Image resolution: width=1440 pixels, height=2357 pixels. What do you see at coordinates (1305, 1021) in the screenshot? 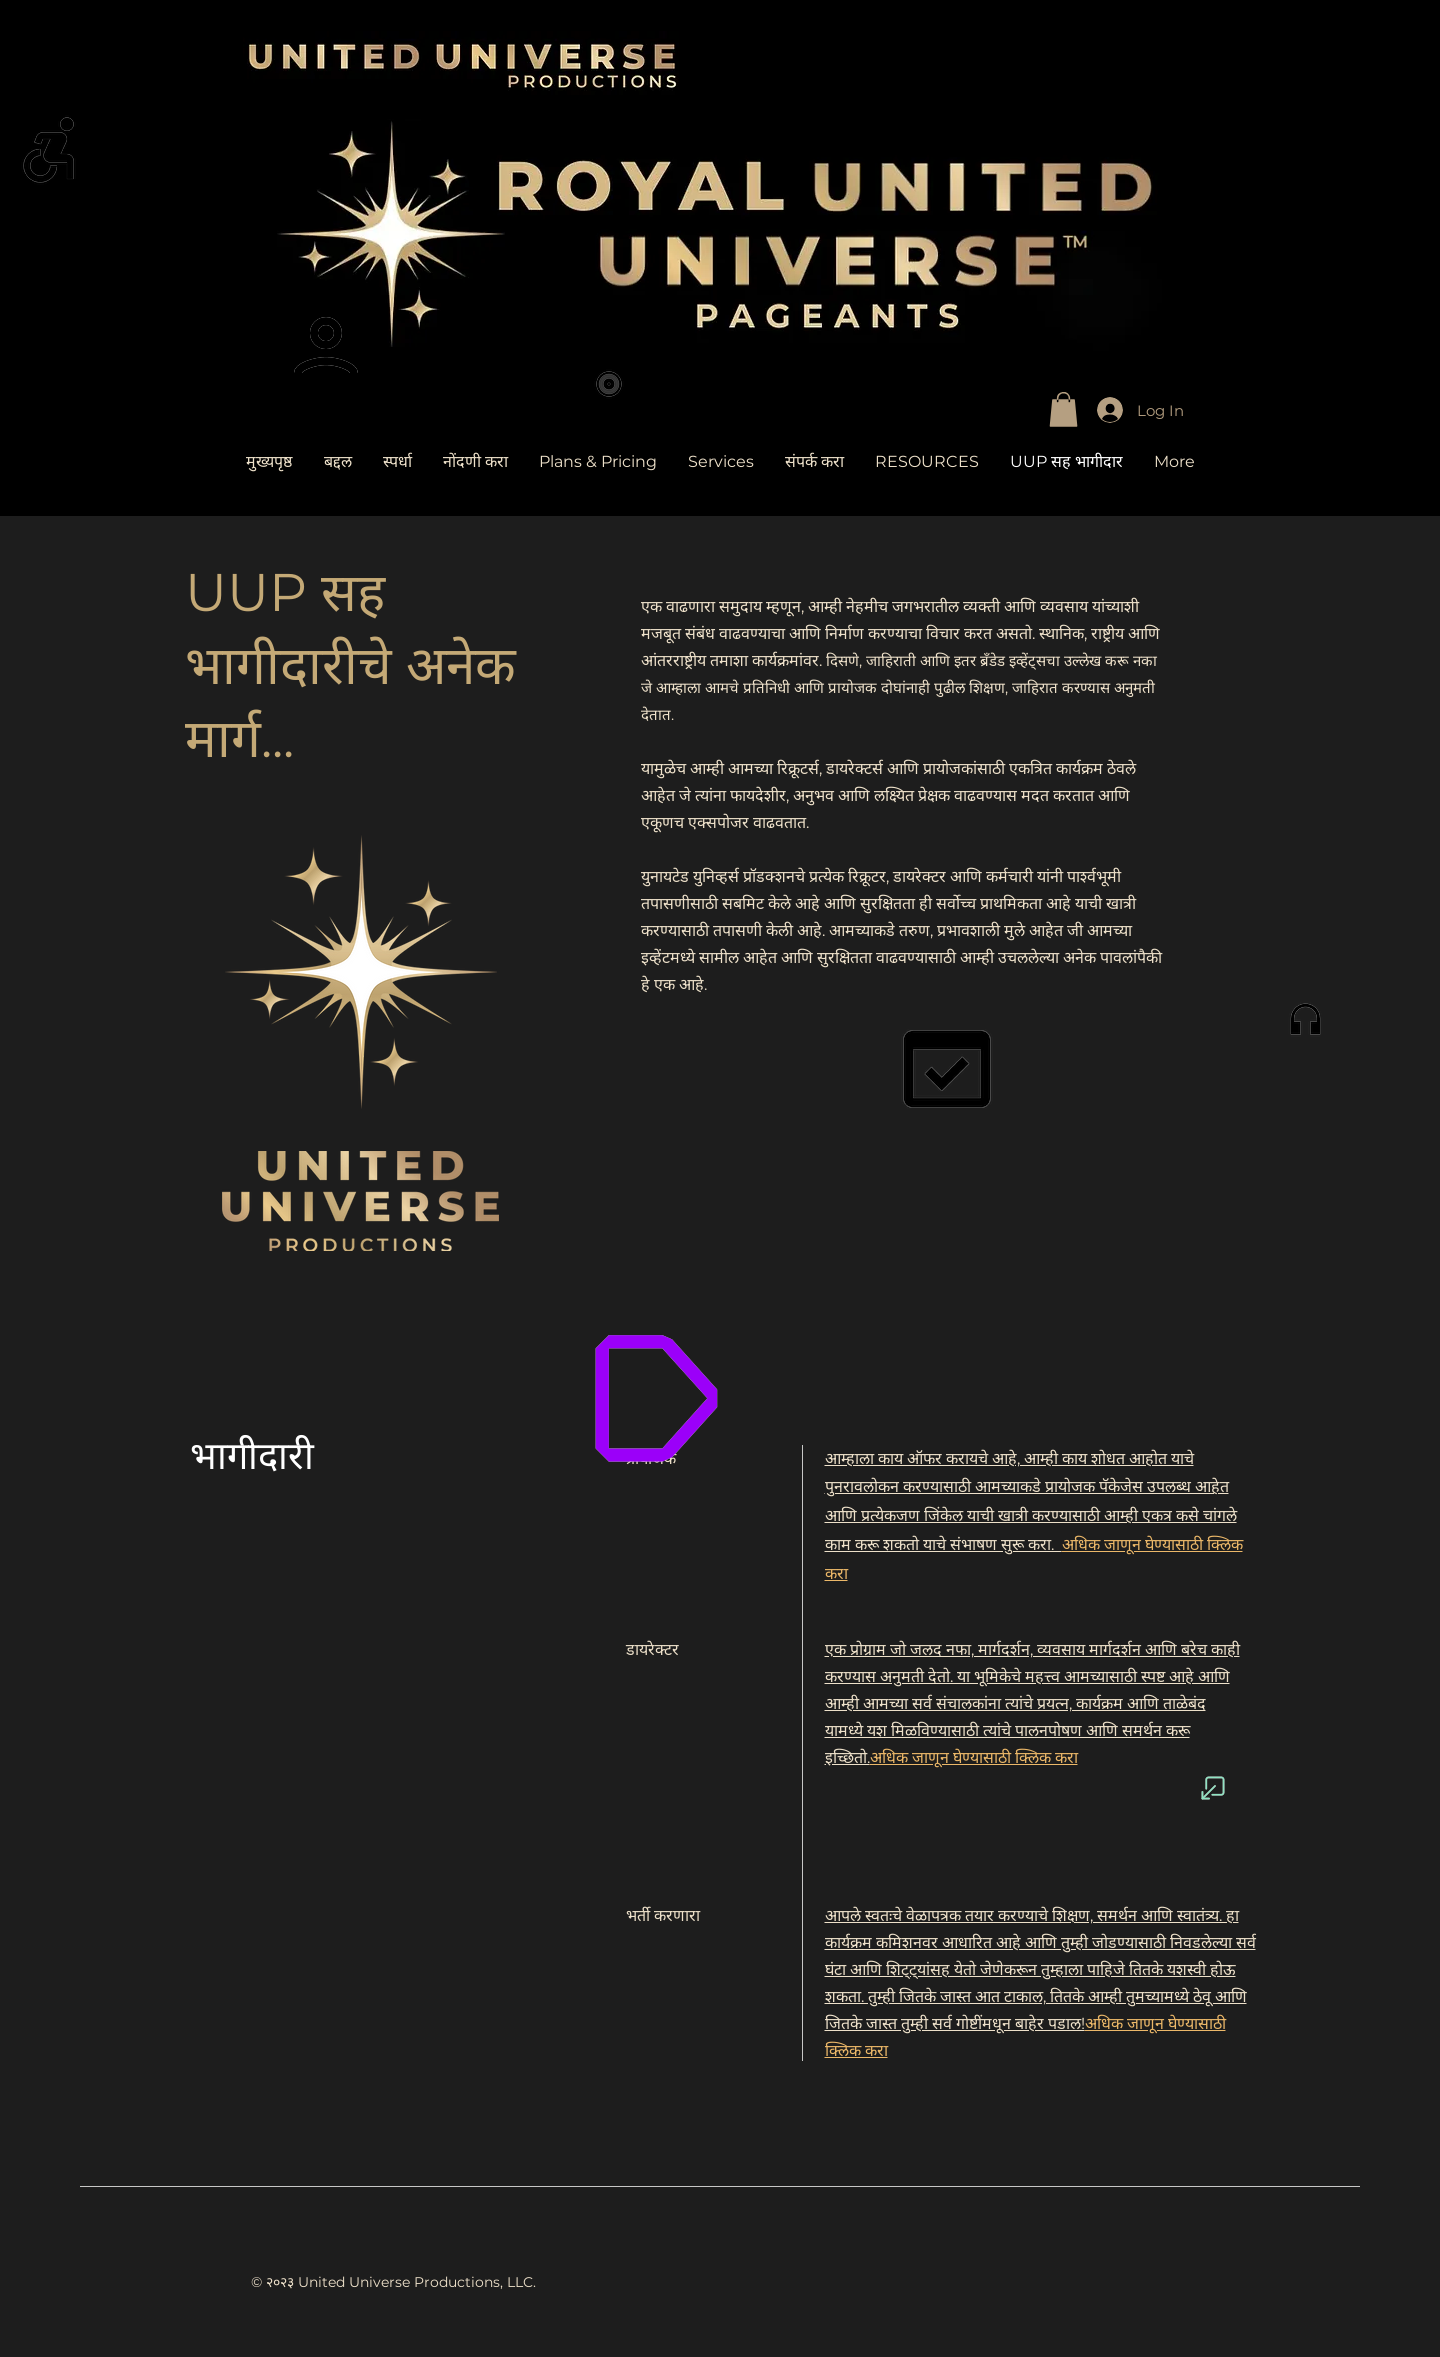
I see `access audio or voice call support` at bounding box center [1305, 1021].